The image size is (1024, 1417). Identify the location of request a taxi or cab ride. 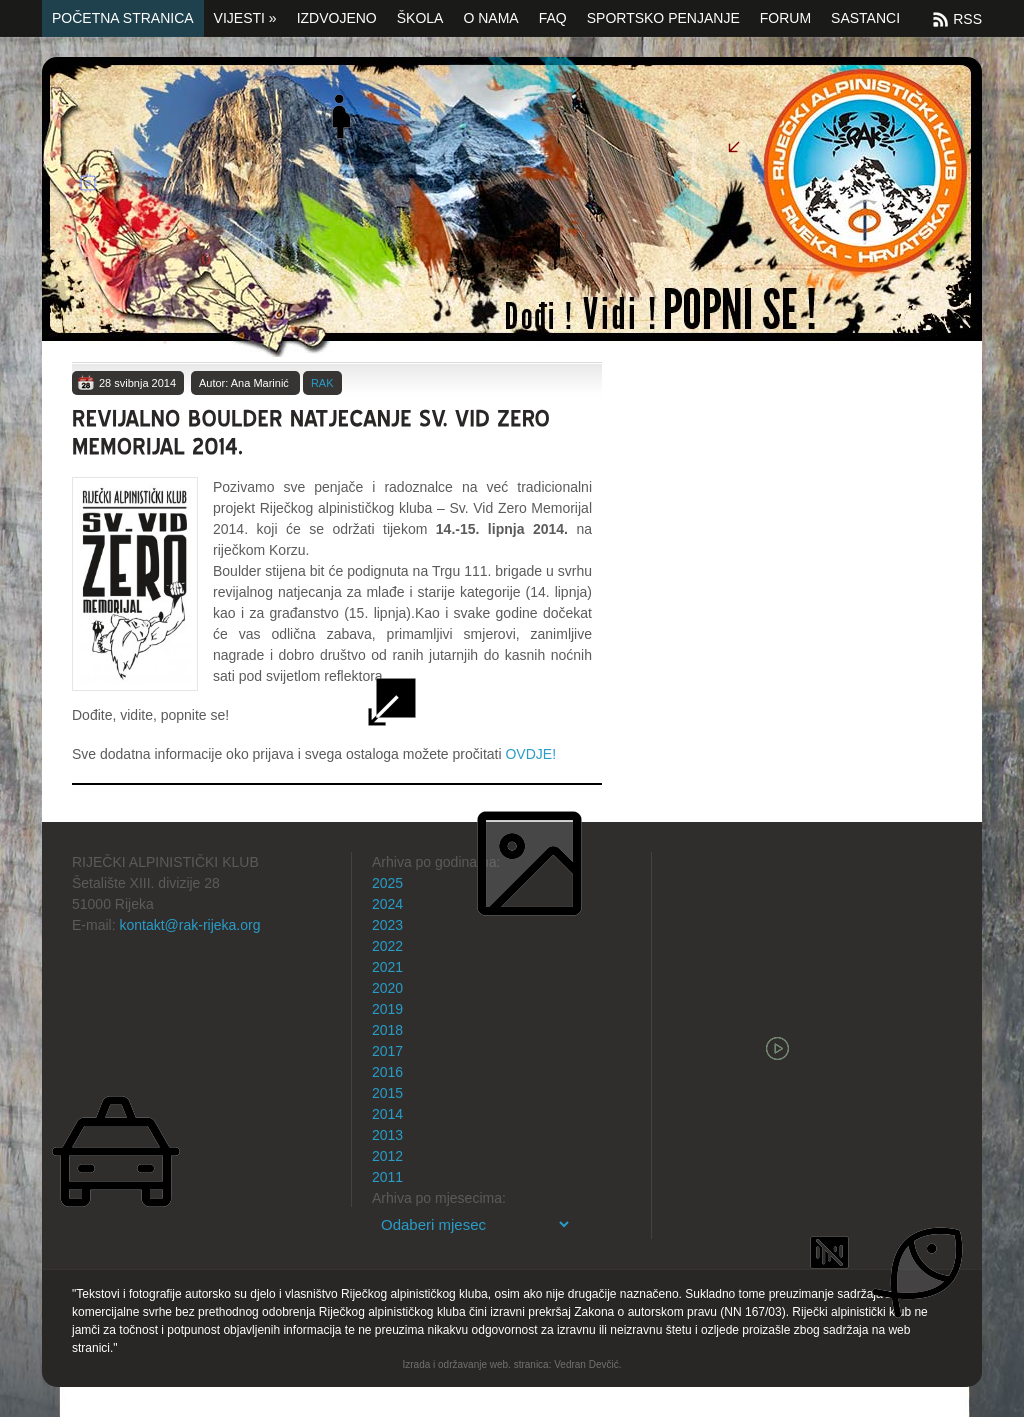
(116, 1160).